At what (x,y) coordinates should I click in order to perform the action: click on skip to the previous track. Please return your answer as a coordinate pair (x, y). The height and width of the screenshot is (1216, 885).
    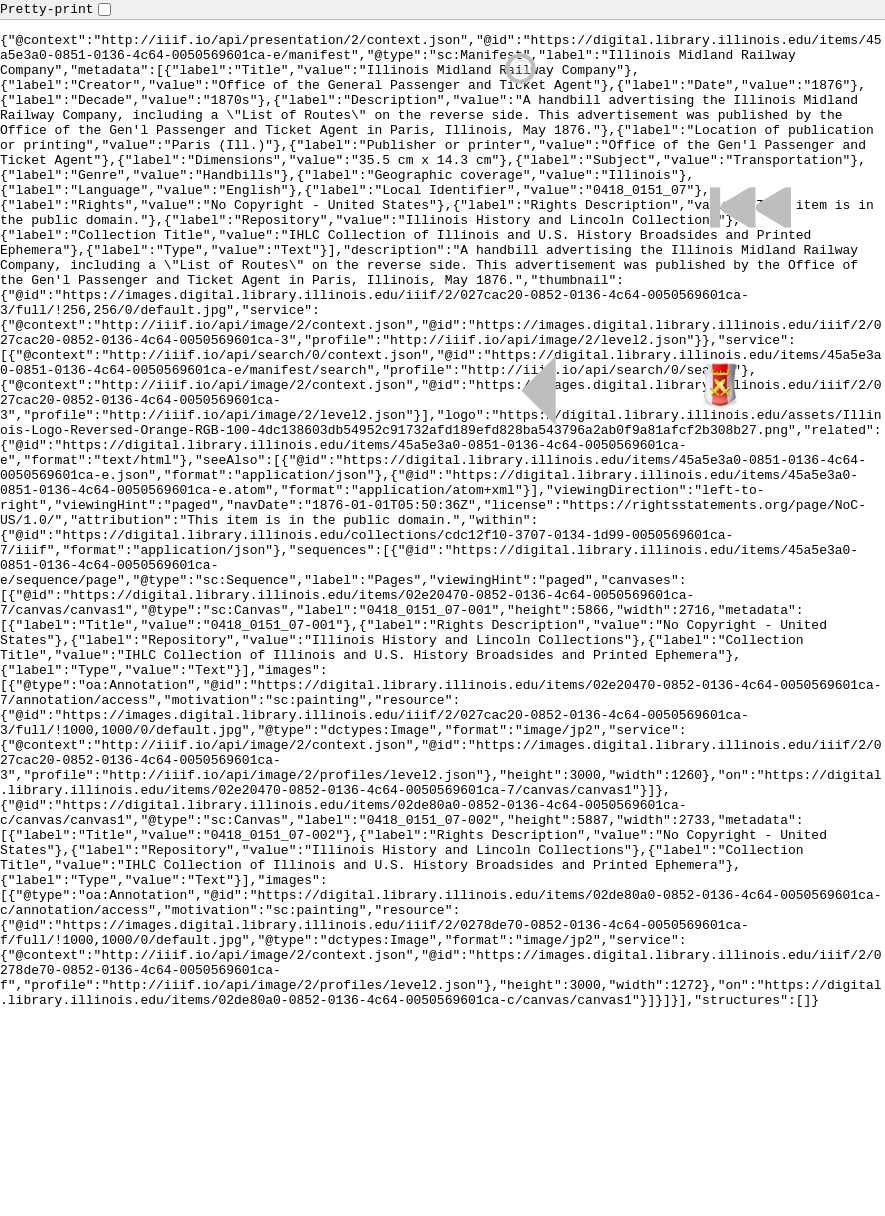
    Looking at the image, I should click on (750, 207).